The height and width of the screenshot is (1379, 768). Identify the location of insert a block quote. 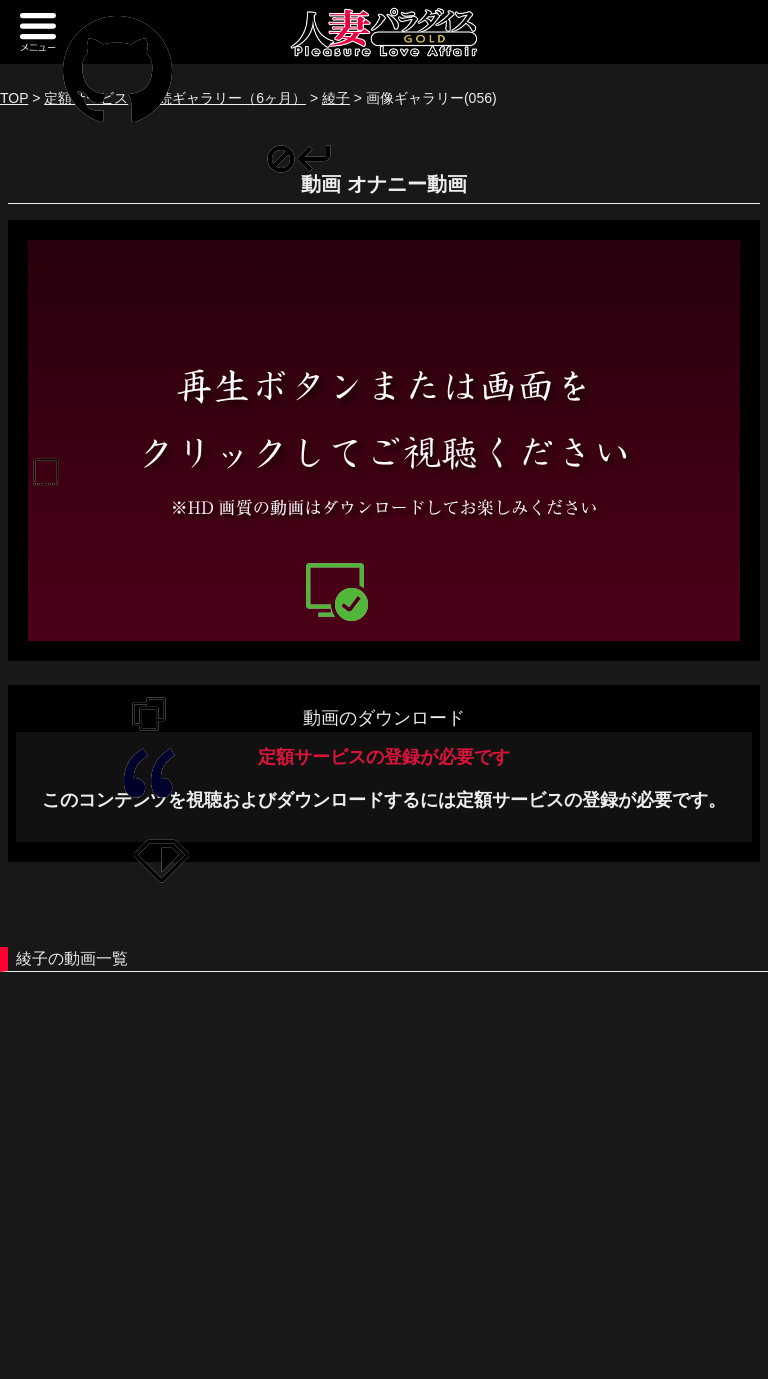
(151, 773).